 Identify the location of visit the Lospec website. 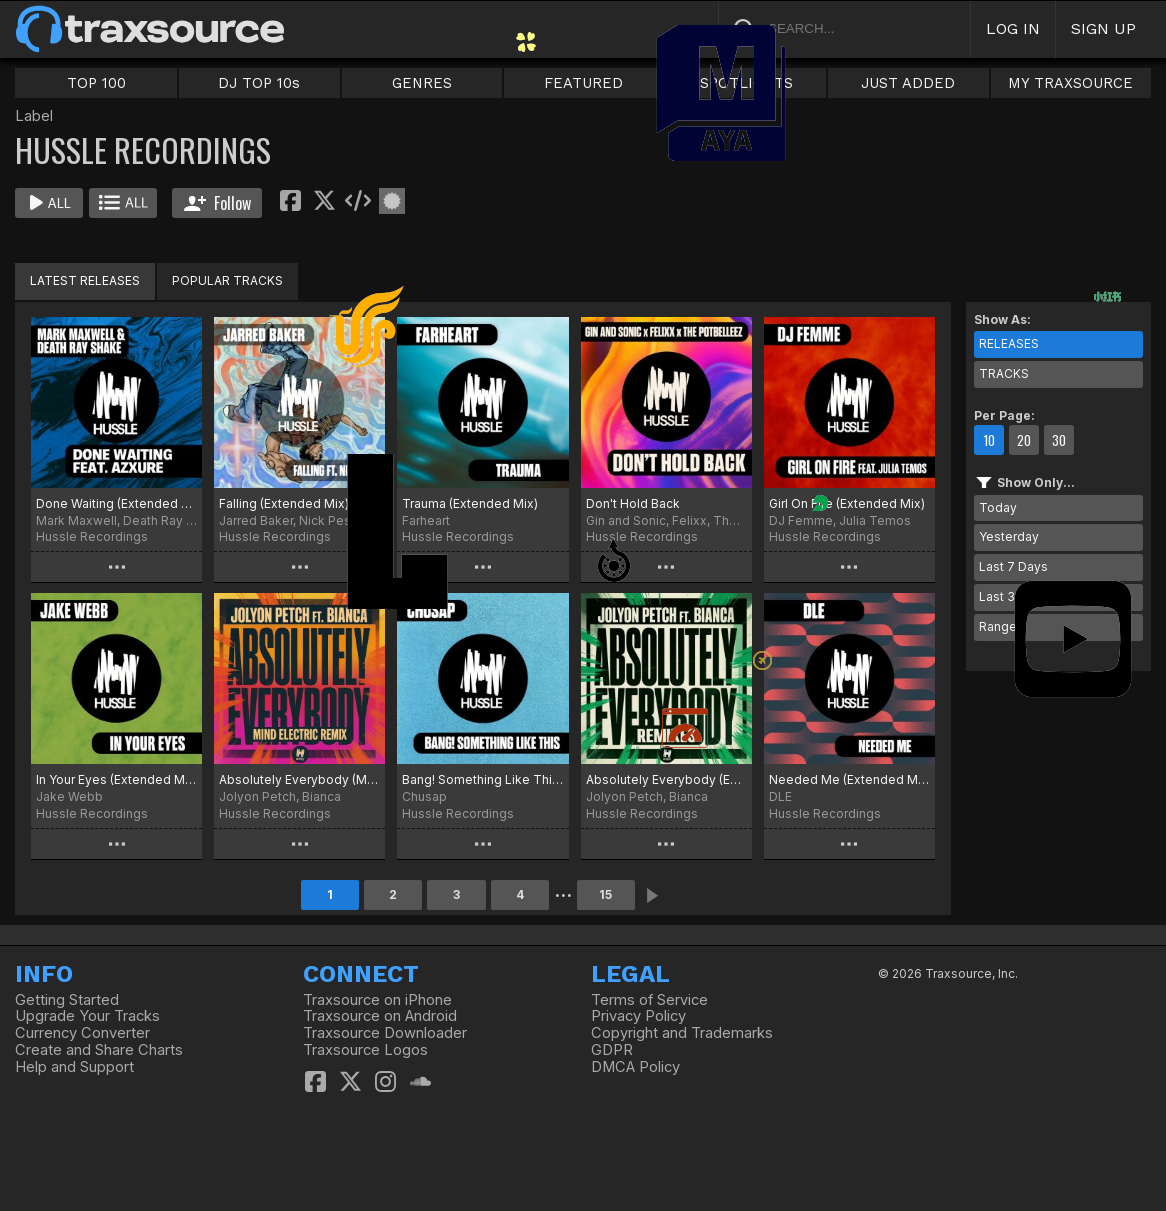
(397, 531).